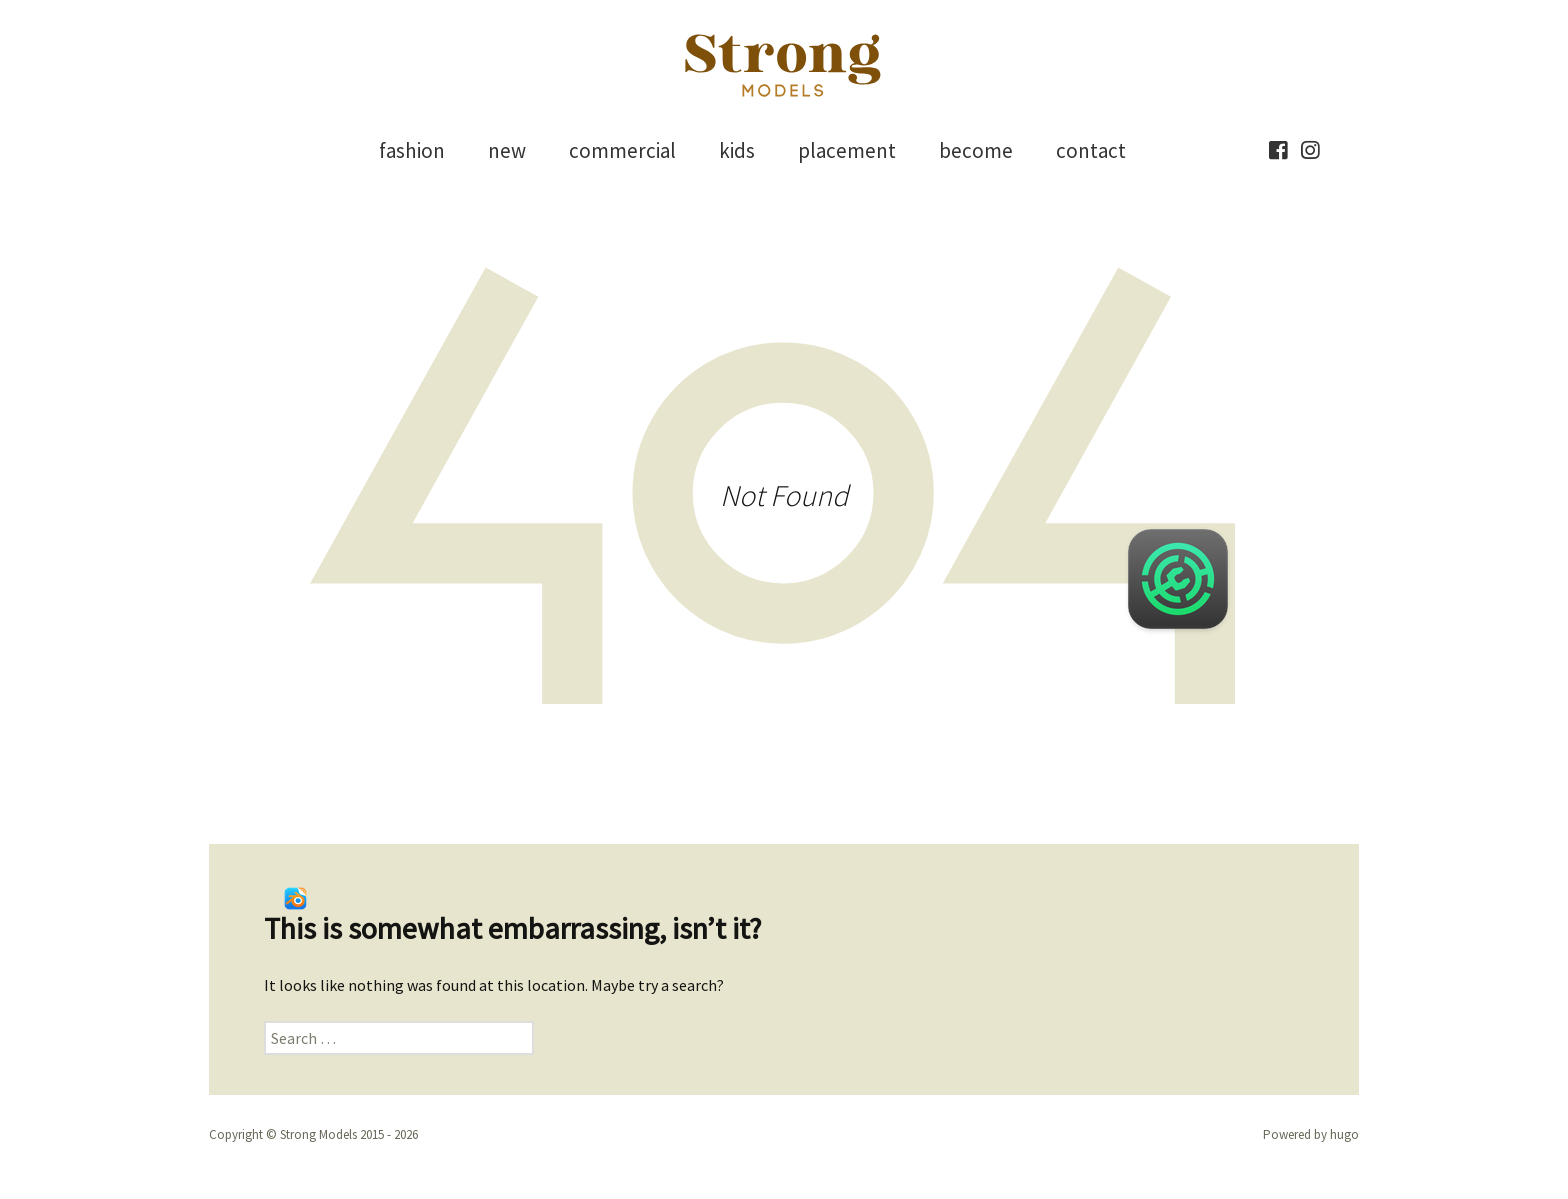 The width and height of the screenshot is (1568, 1199). What do you see at coordinates (1178, 579) in the screenshot?
I see `open modrinth app for managing minecraft mods` at bounding box center [1178, 579].